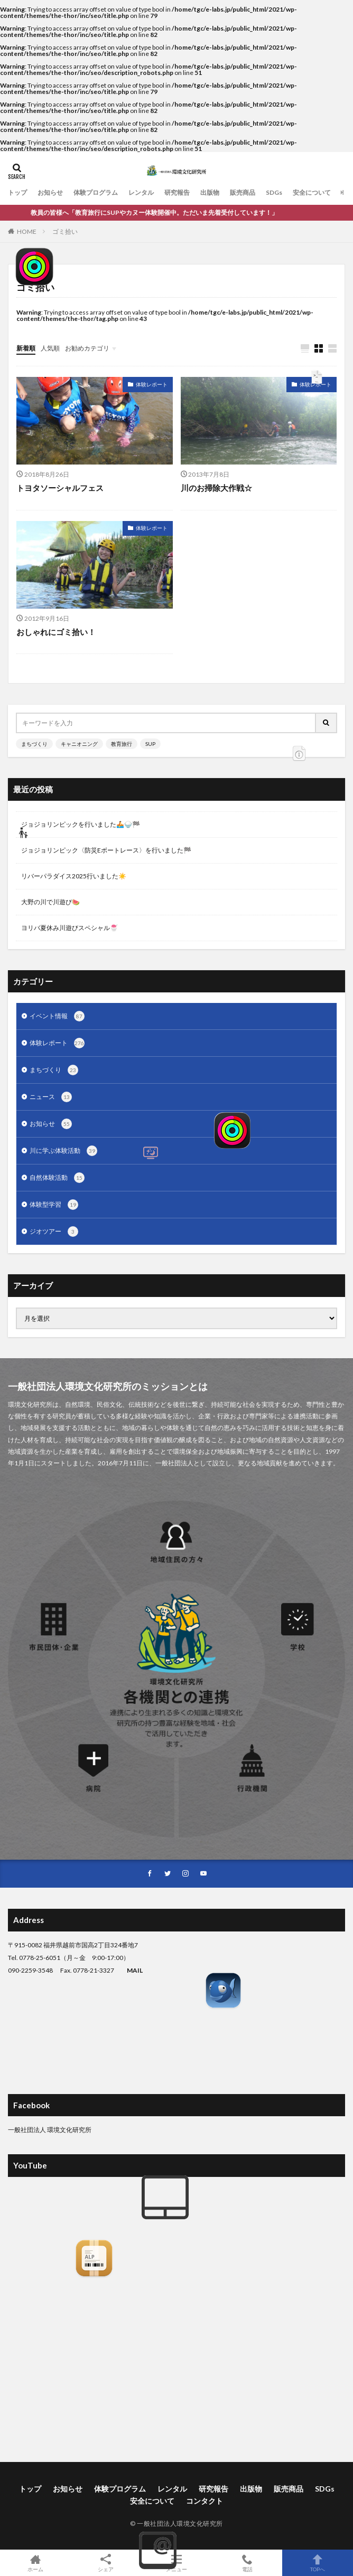 The width and height of the screenshot is (353, 2576). Describe the element at coordinates (232, 1130) in the screenshot. I see `open the Fitness app` at that location.